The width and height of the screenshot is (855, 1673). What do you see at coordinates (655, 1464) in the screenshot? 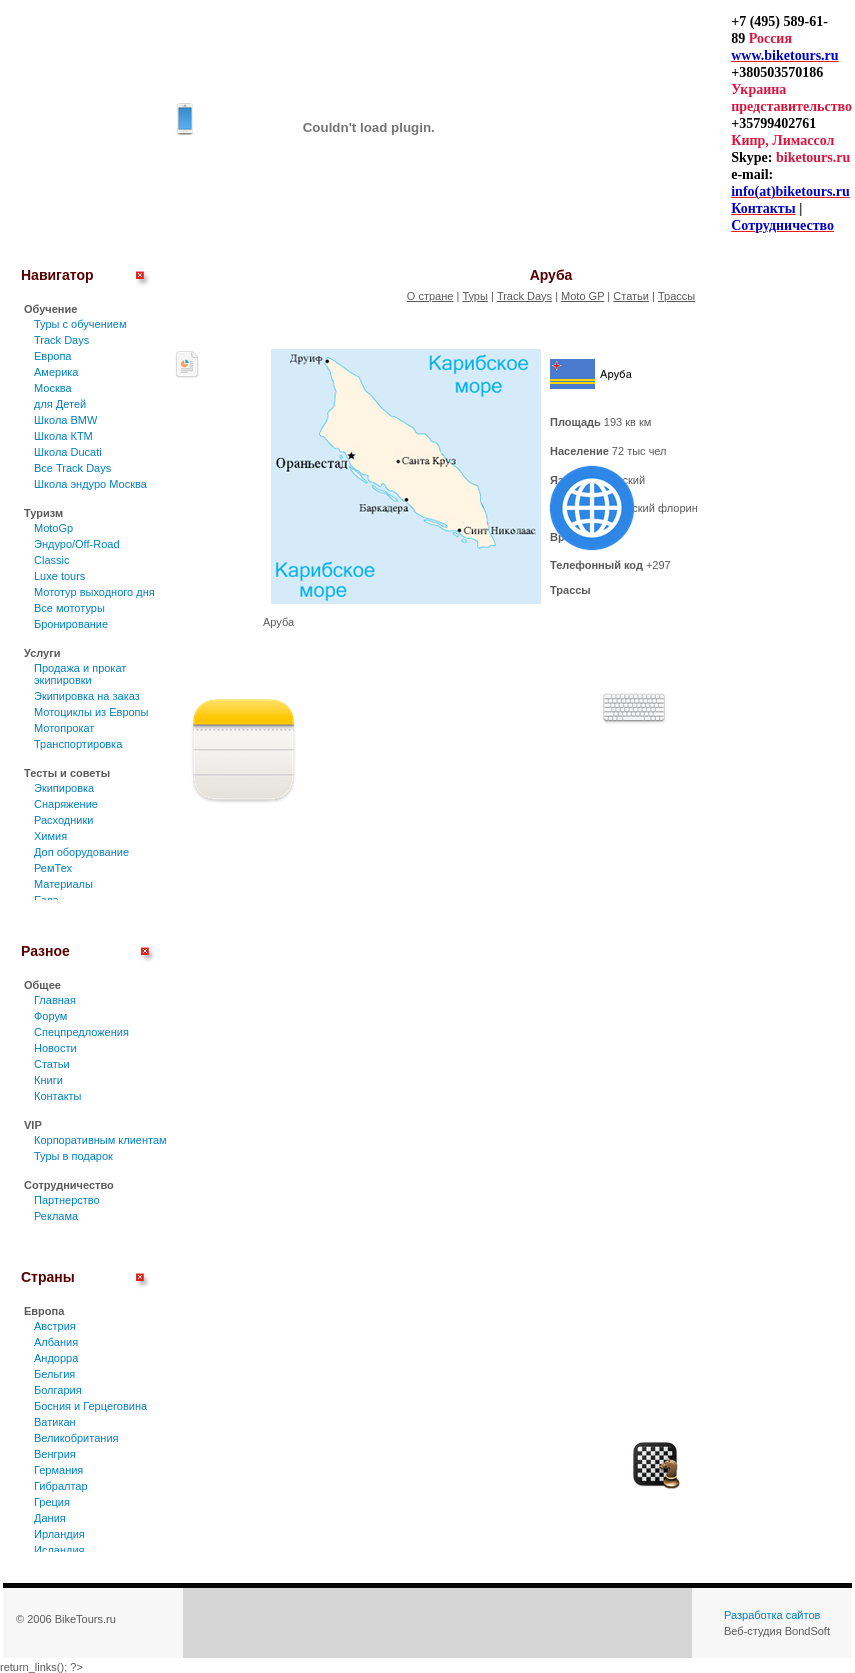
I see `open the chess game application` at bounding box center [655, 1464].